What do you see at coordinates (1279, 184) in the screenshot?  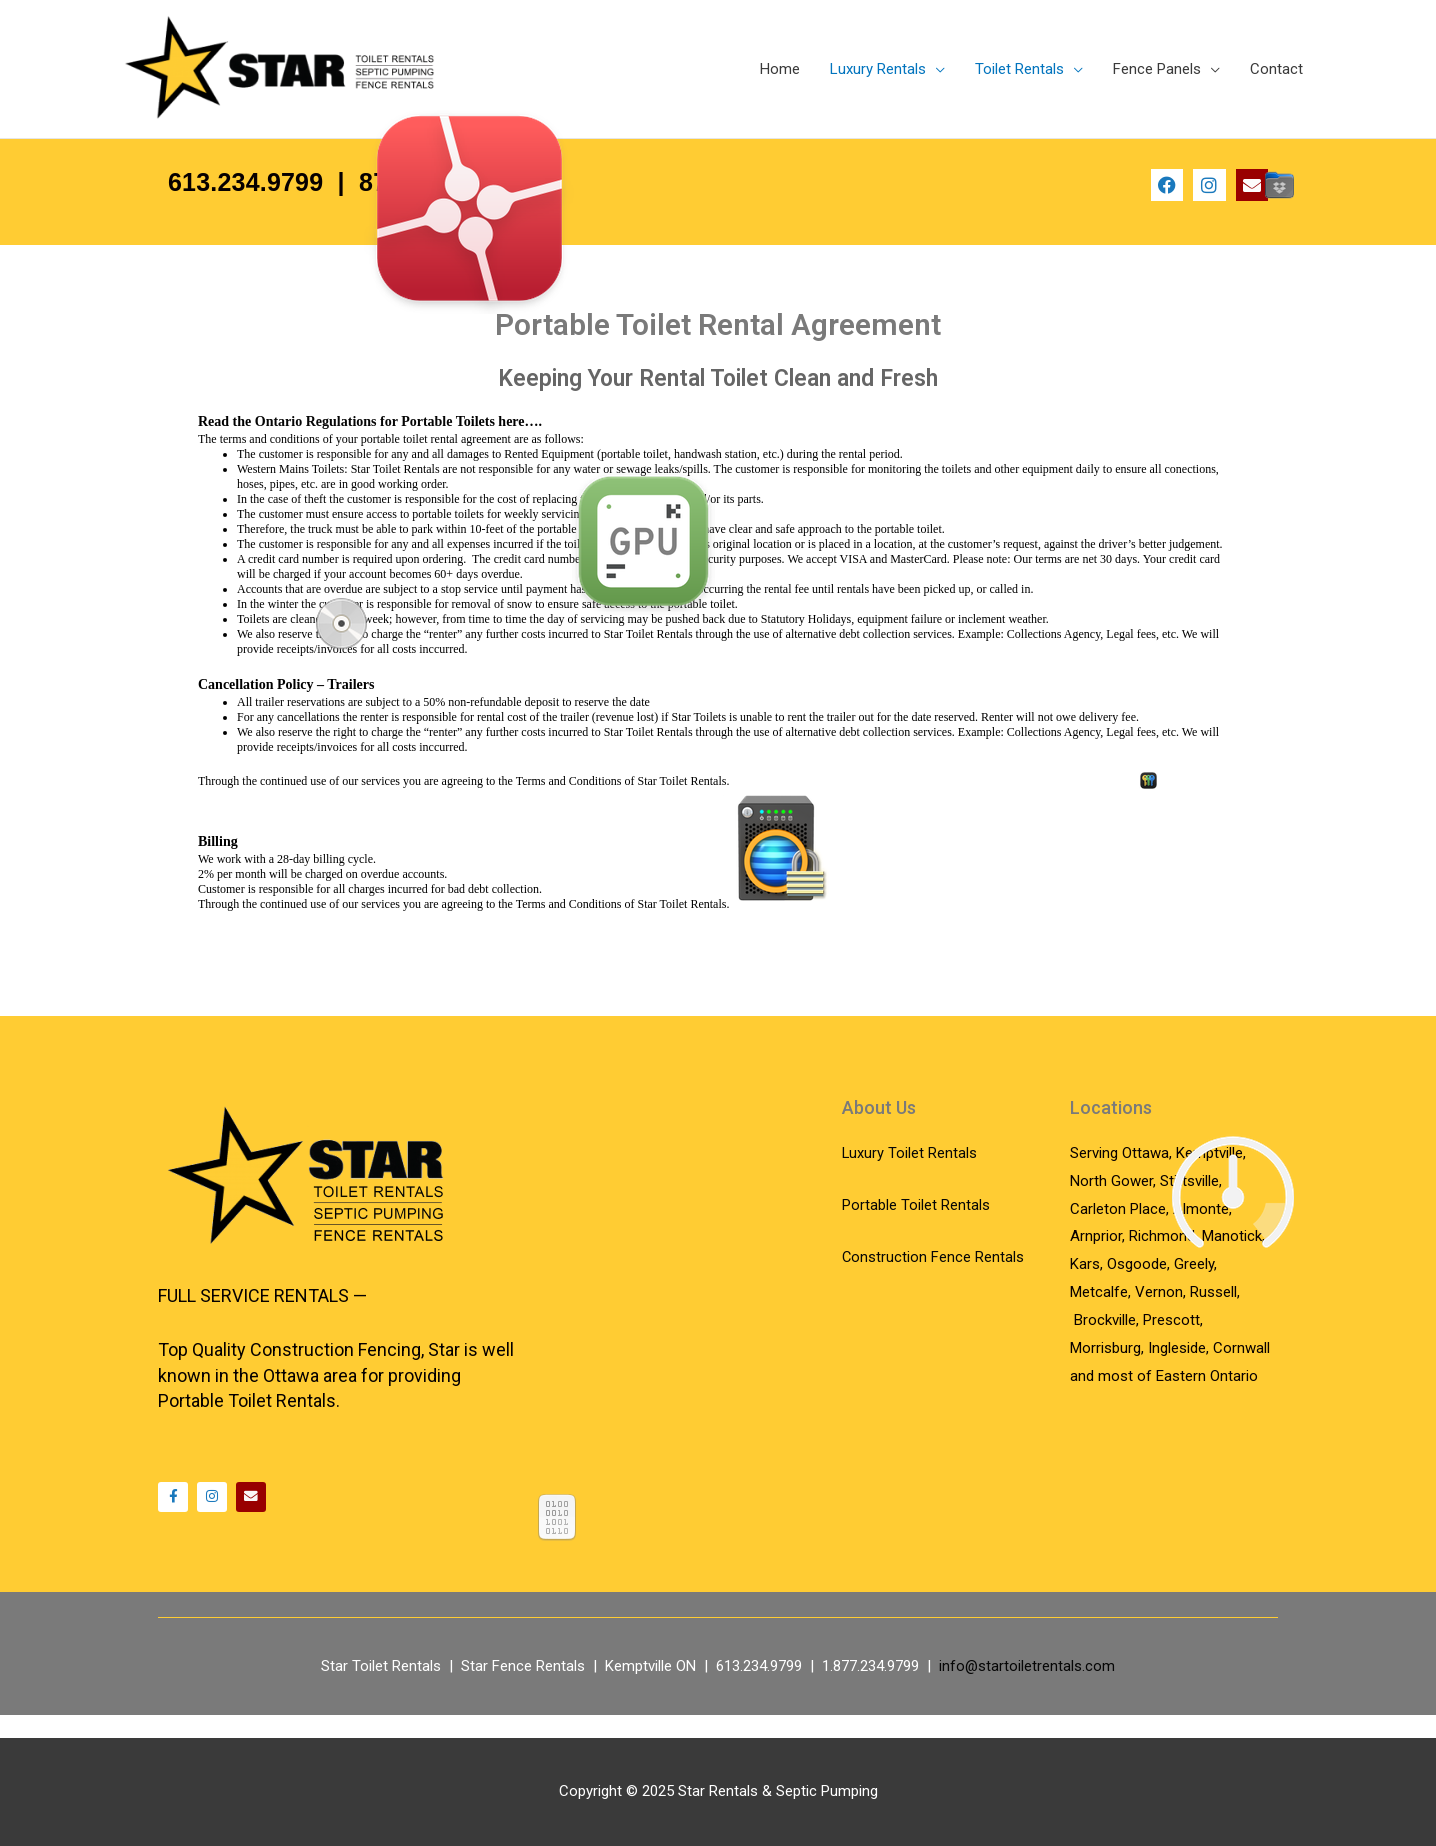 I see `open your Dropbox folder` at bounding box center [1279, 184].